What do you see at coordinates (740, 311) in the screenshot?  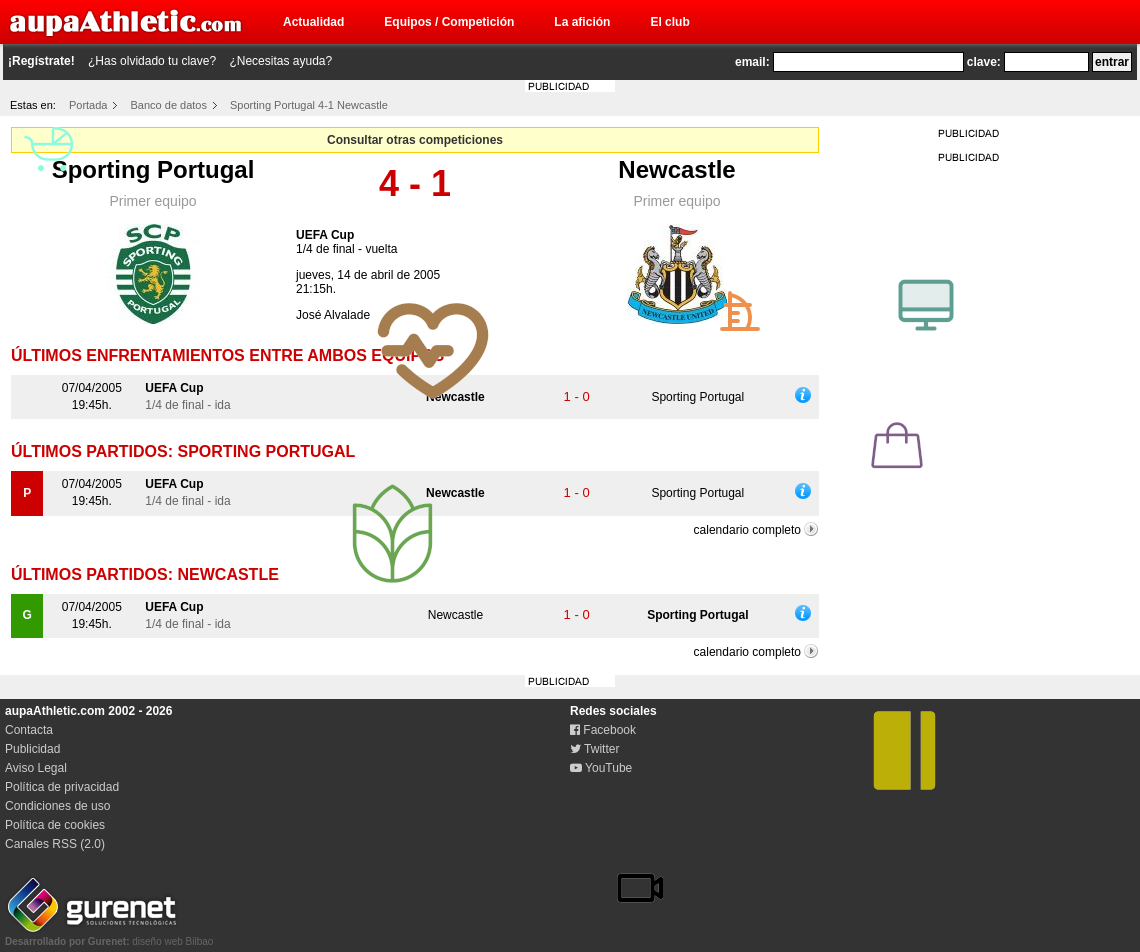 I see `view landmark or tourist attraction` at bounding box center [740, 311].